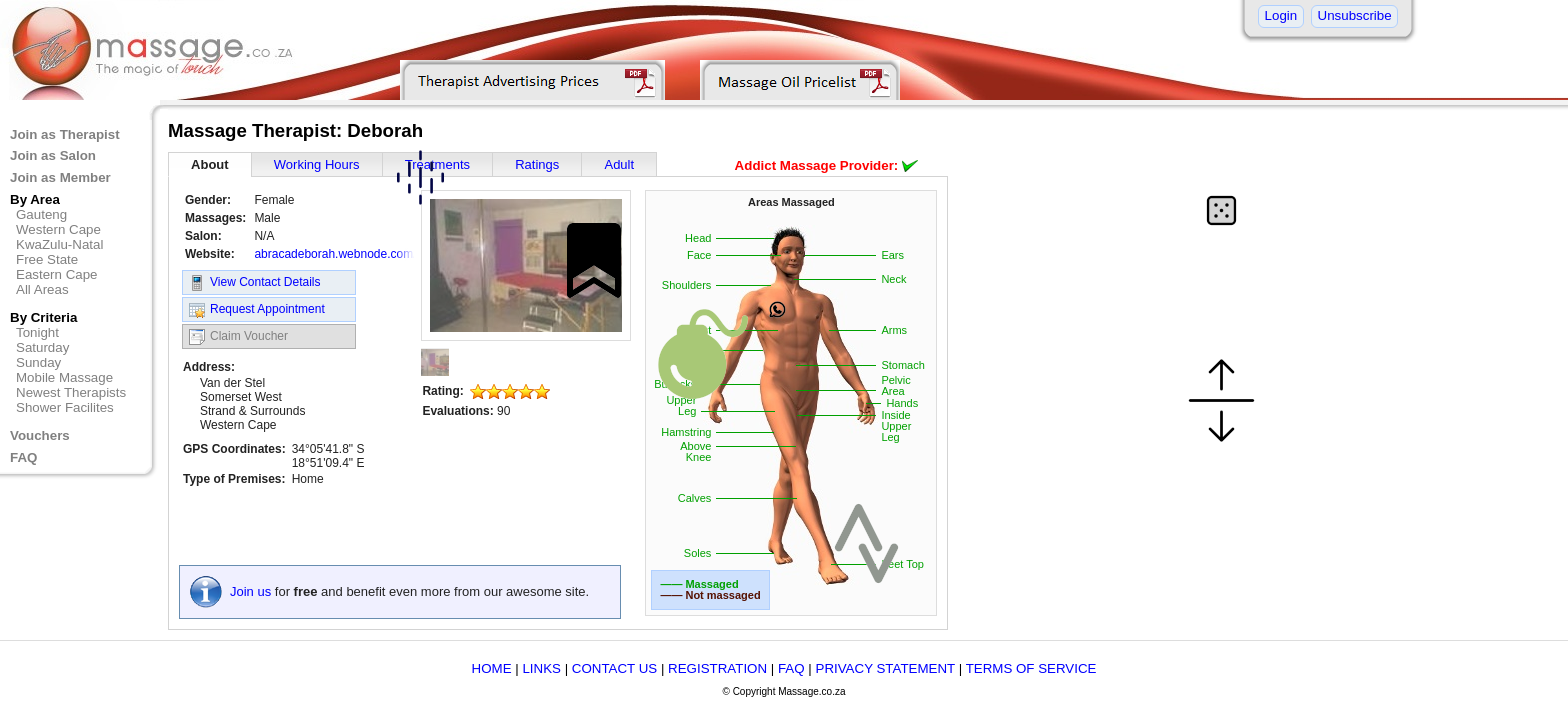 The height and width of the screenshot is (720, 1568). I want to click on open WhatsApp messaging app, so click(777, 309).